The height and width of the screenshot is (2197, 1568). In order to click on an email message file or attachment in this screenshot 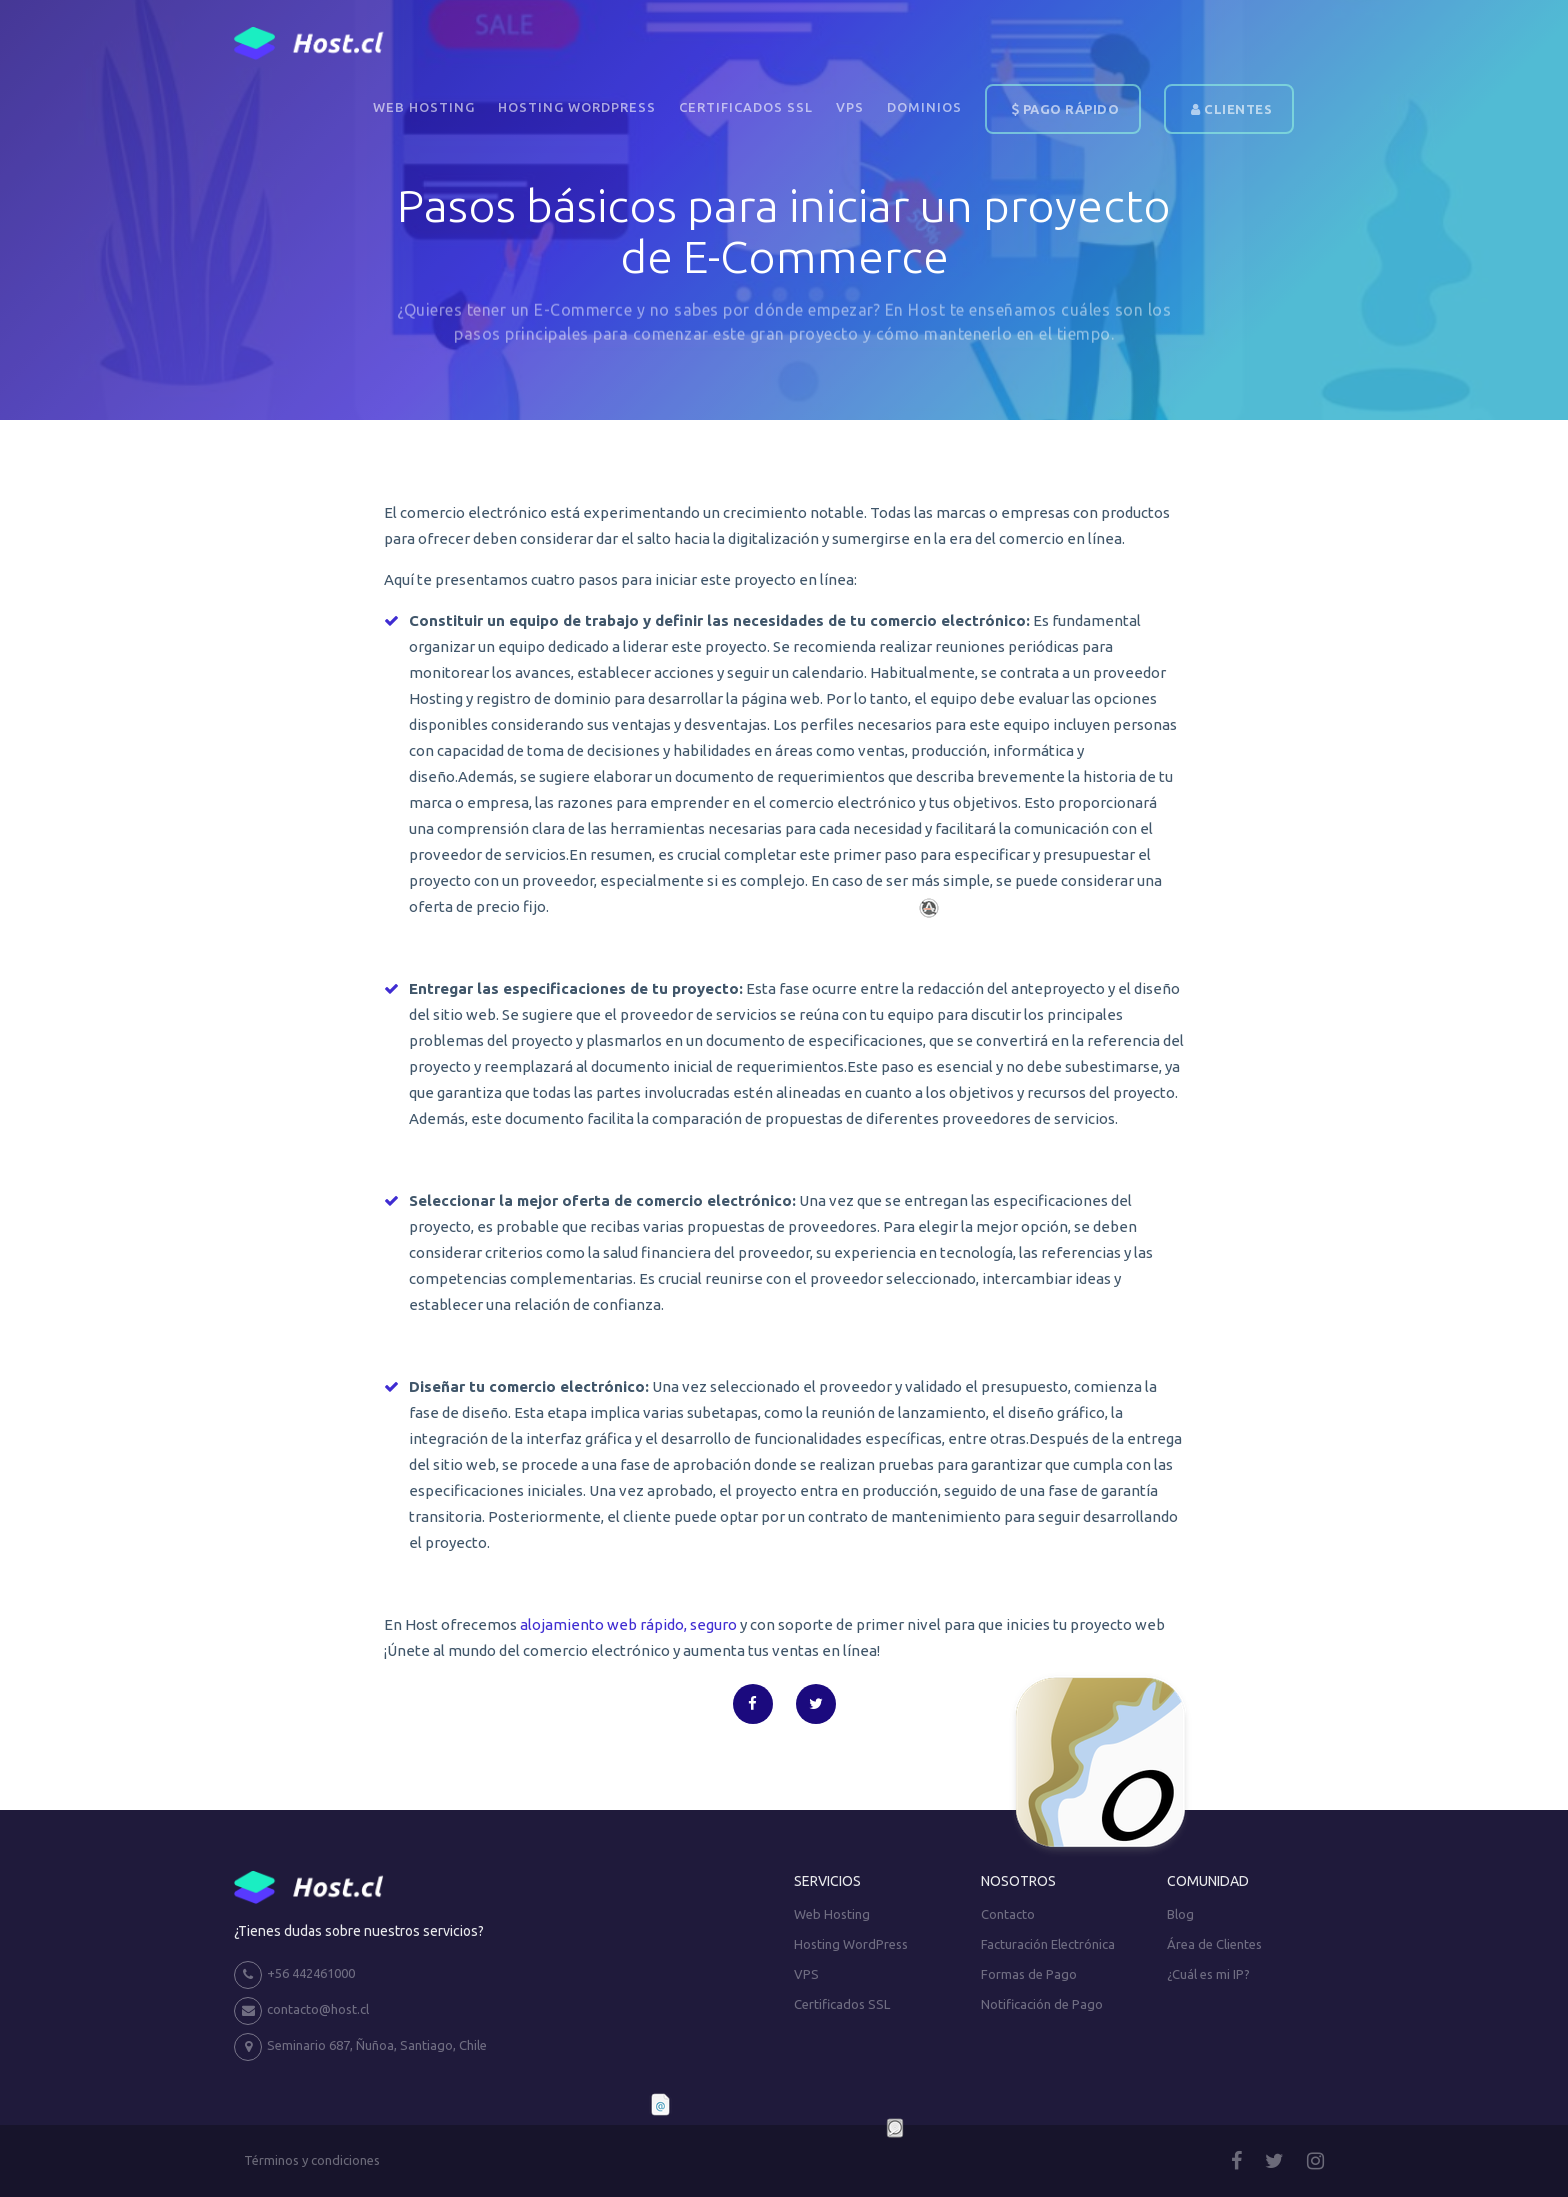, I will do `click(660, 2104)`.